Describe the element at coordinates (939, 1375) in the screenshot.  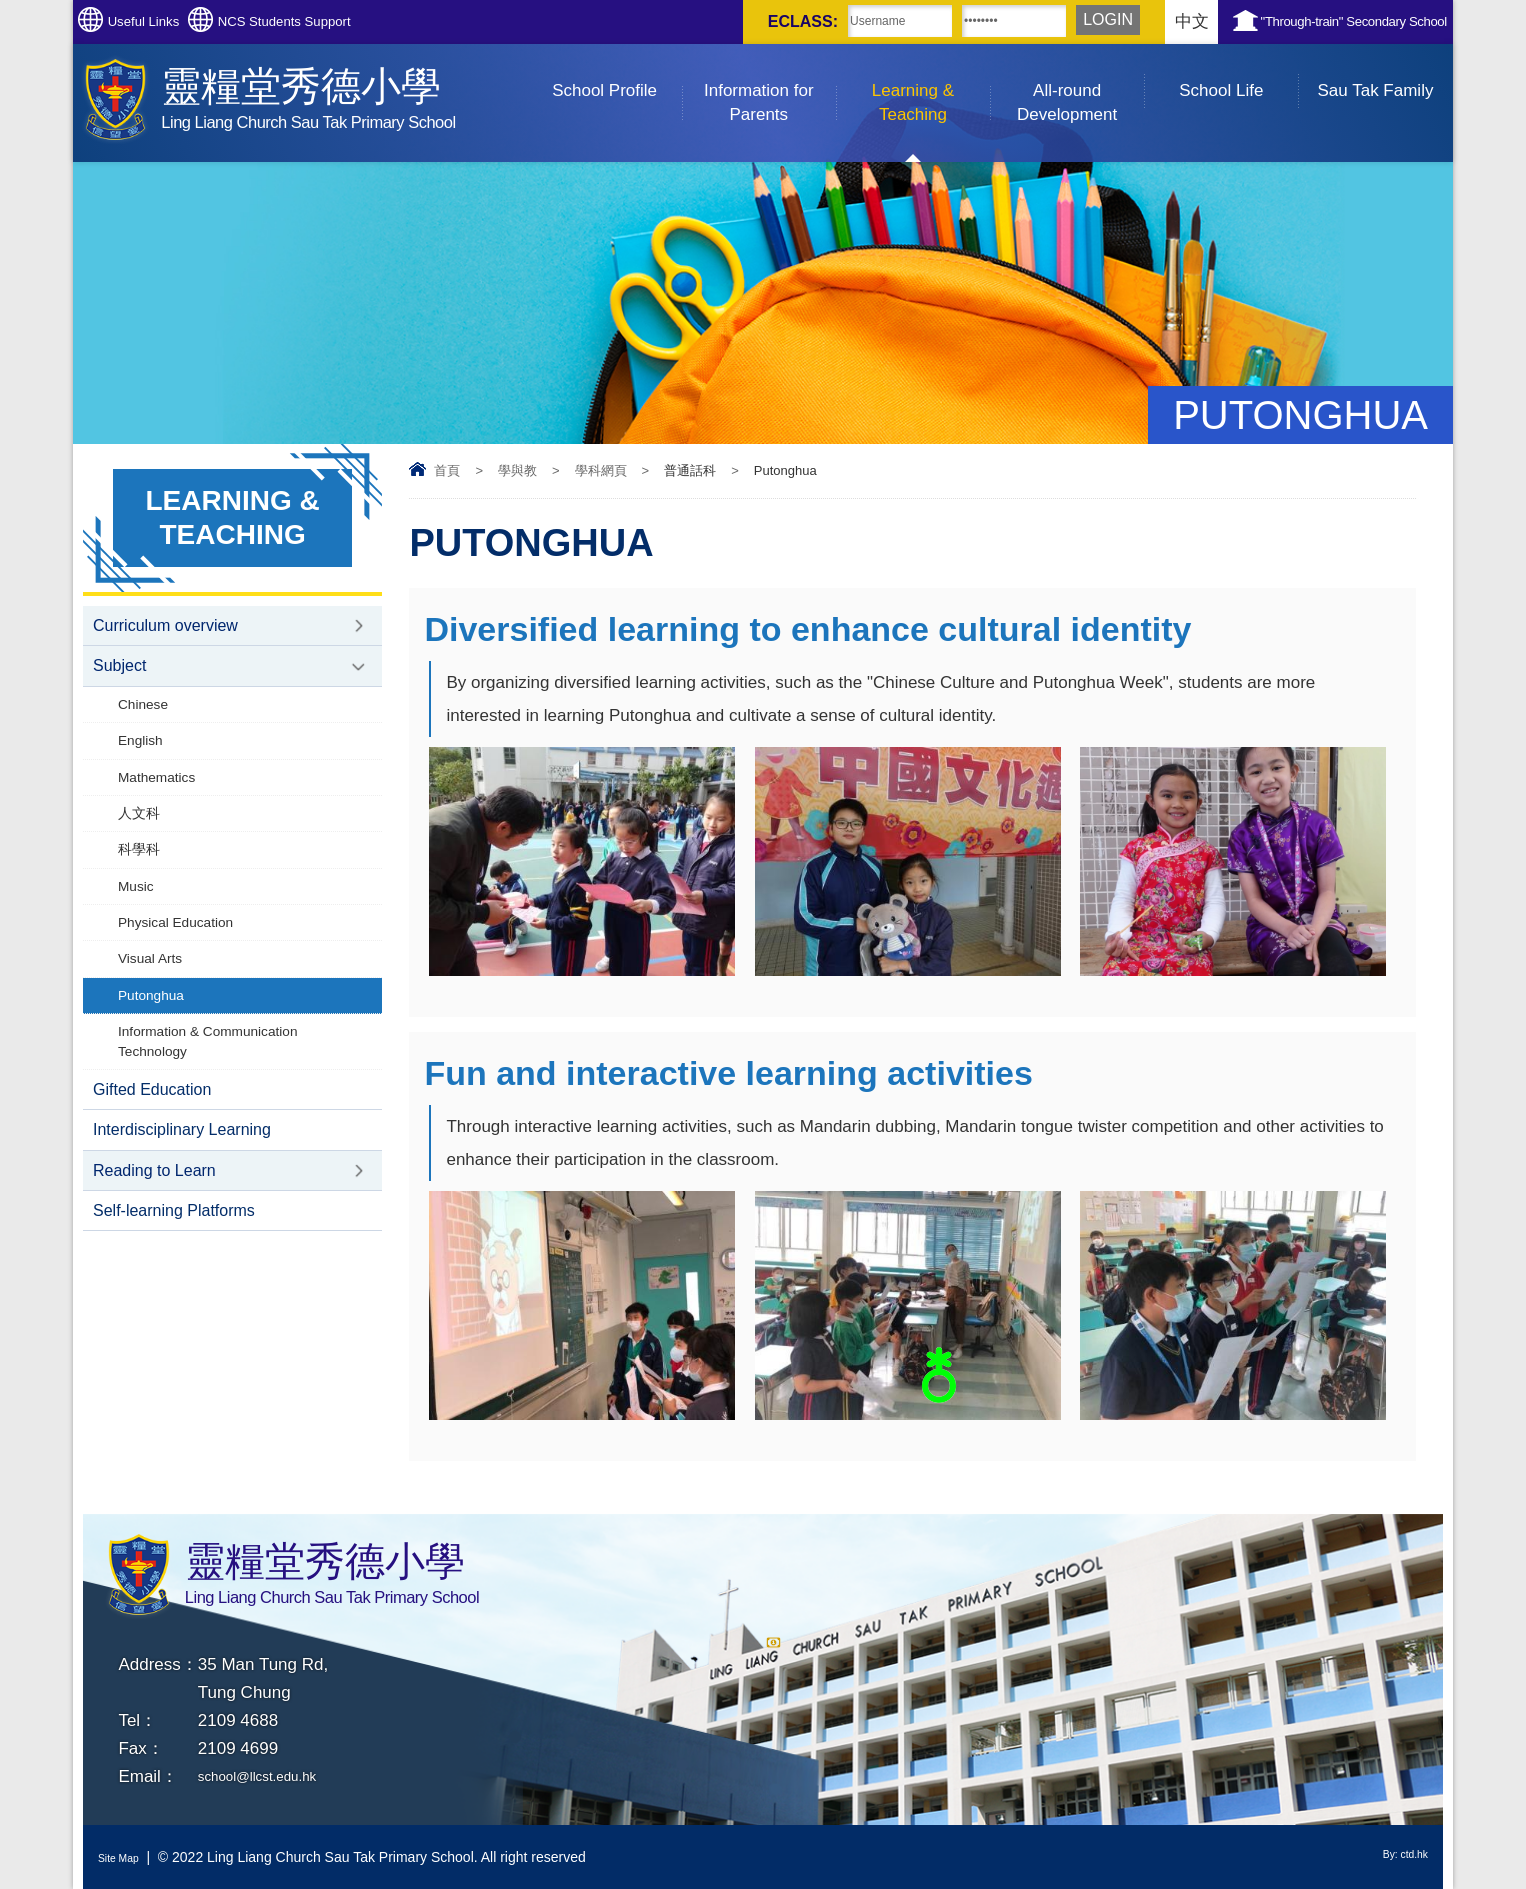
I see `indicates non-binary gender identity option` at that location.